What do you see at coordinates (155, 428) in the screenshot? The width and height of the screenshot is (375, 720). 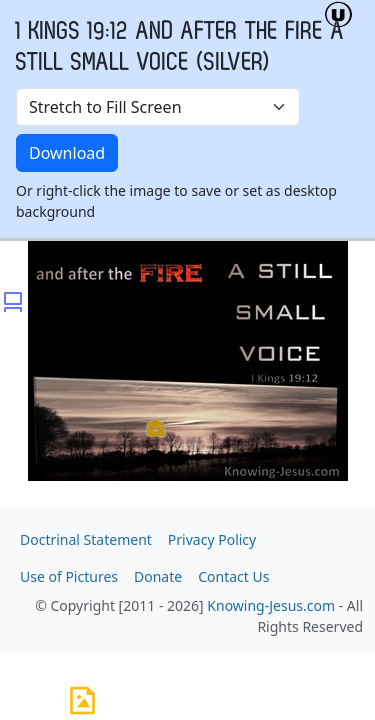 I see `indicates a read or opened email` at bounding box center [155, 428].